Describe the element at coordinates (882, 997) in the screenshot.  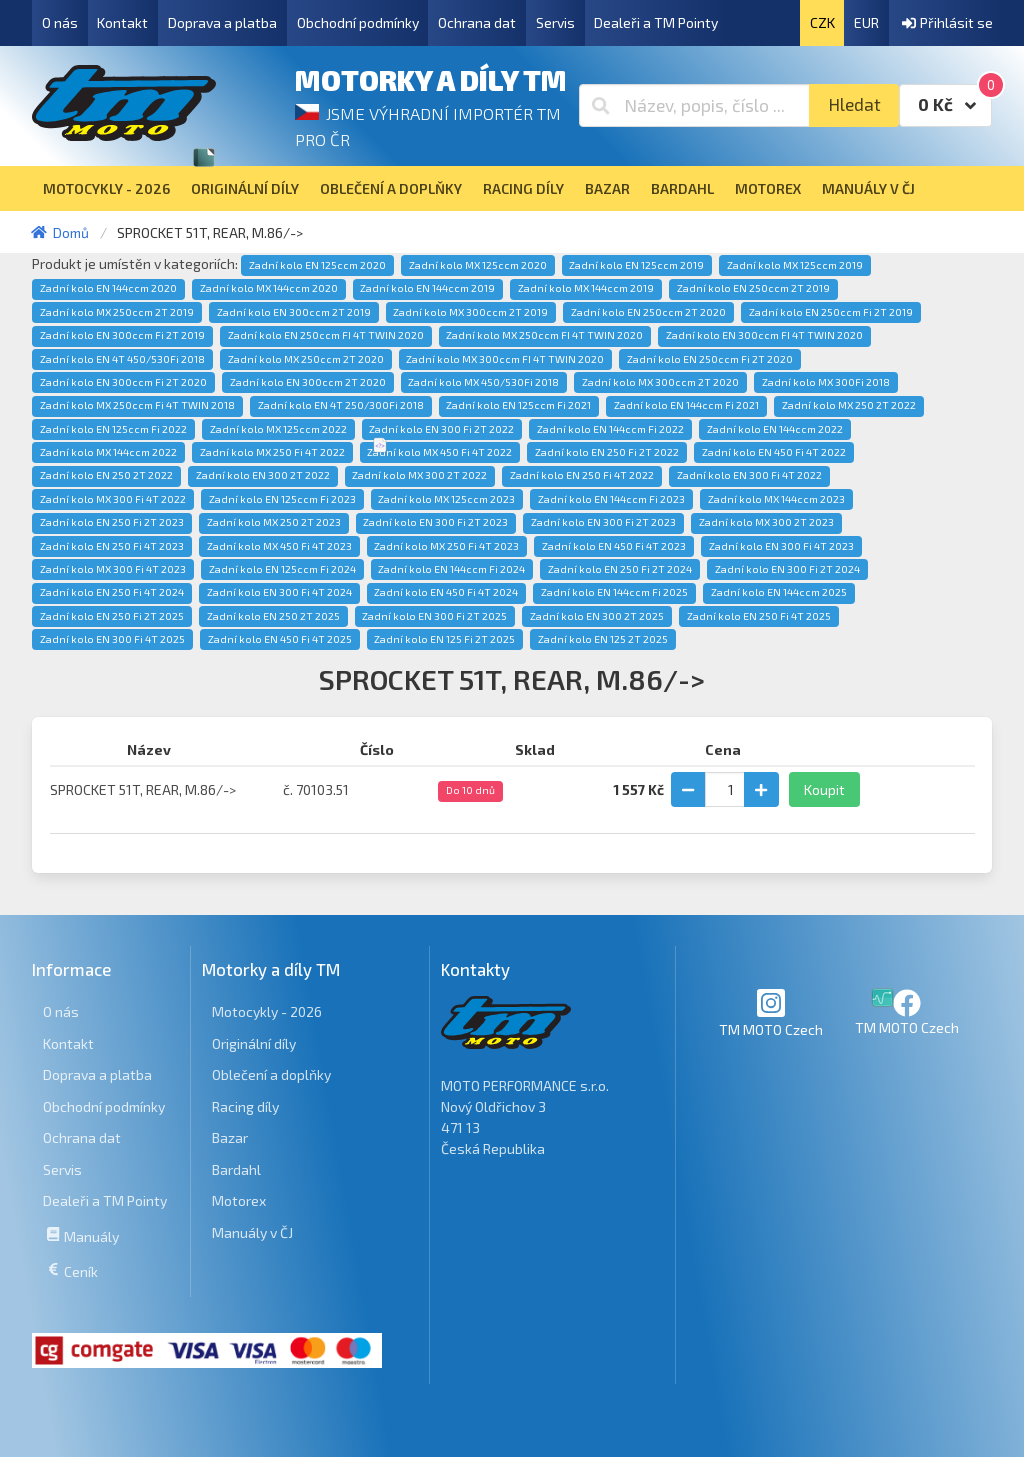
I see `open system resource usage monitor` at that location.